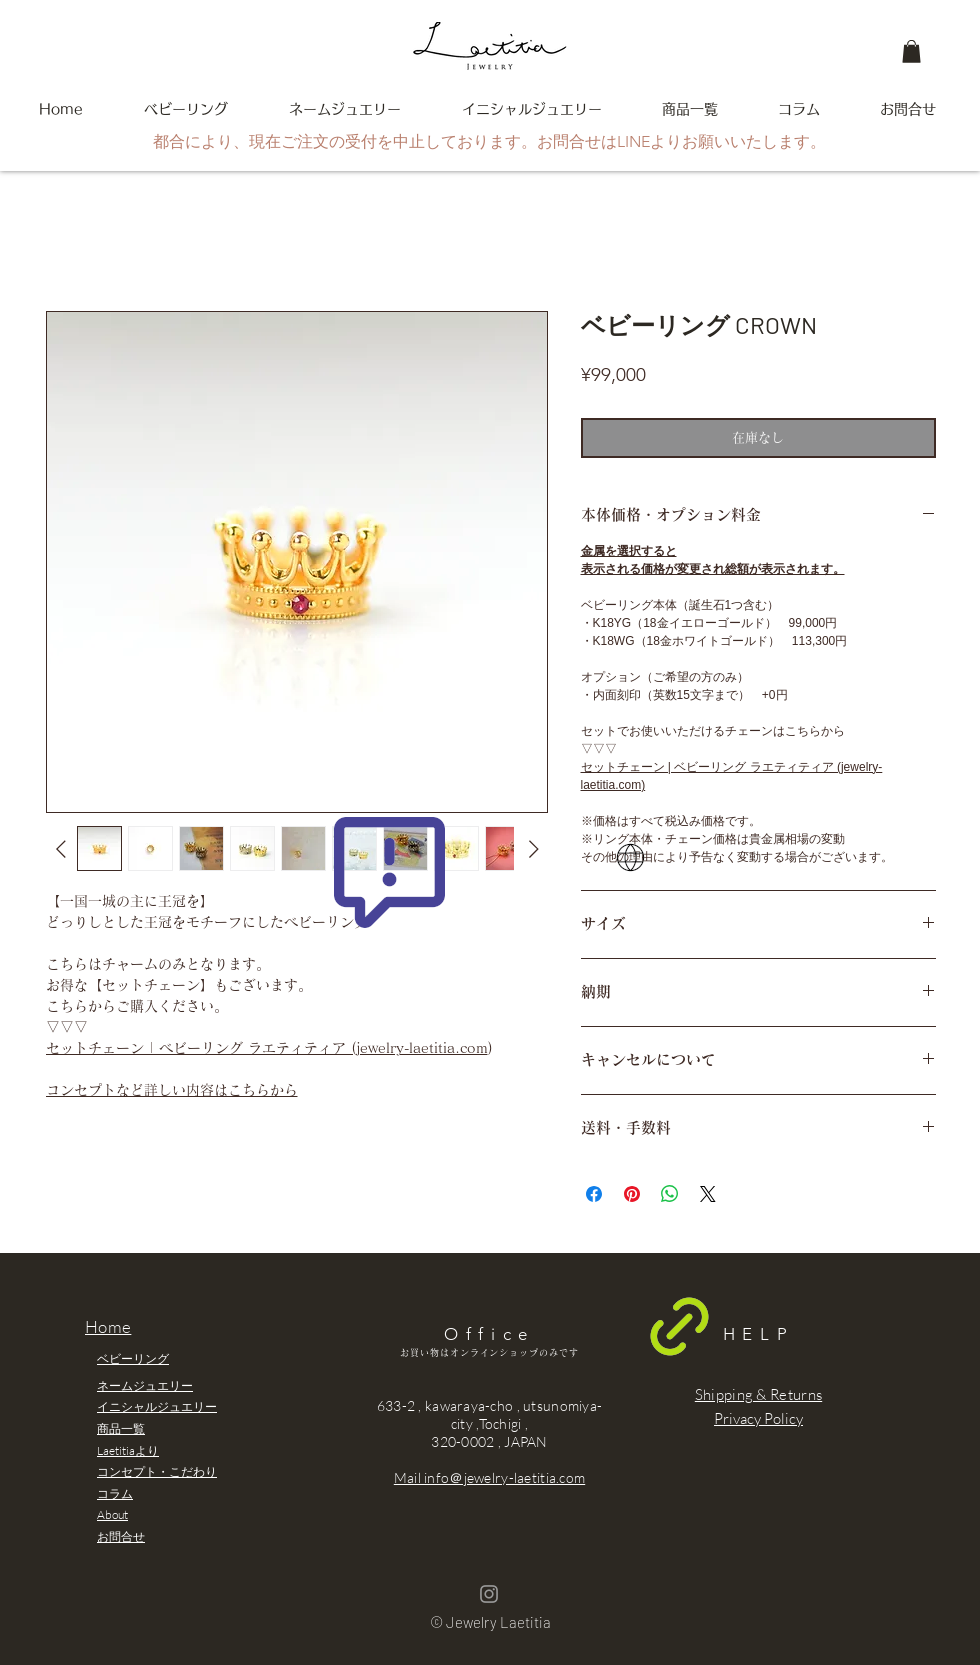  I want to click on switch to global or worldwide view, so click(630, 857).